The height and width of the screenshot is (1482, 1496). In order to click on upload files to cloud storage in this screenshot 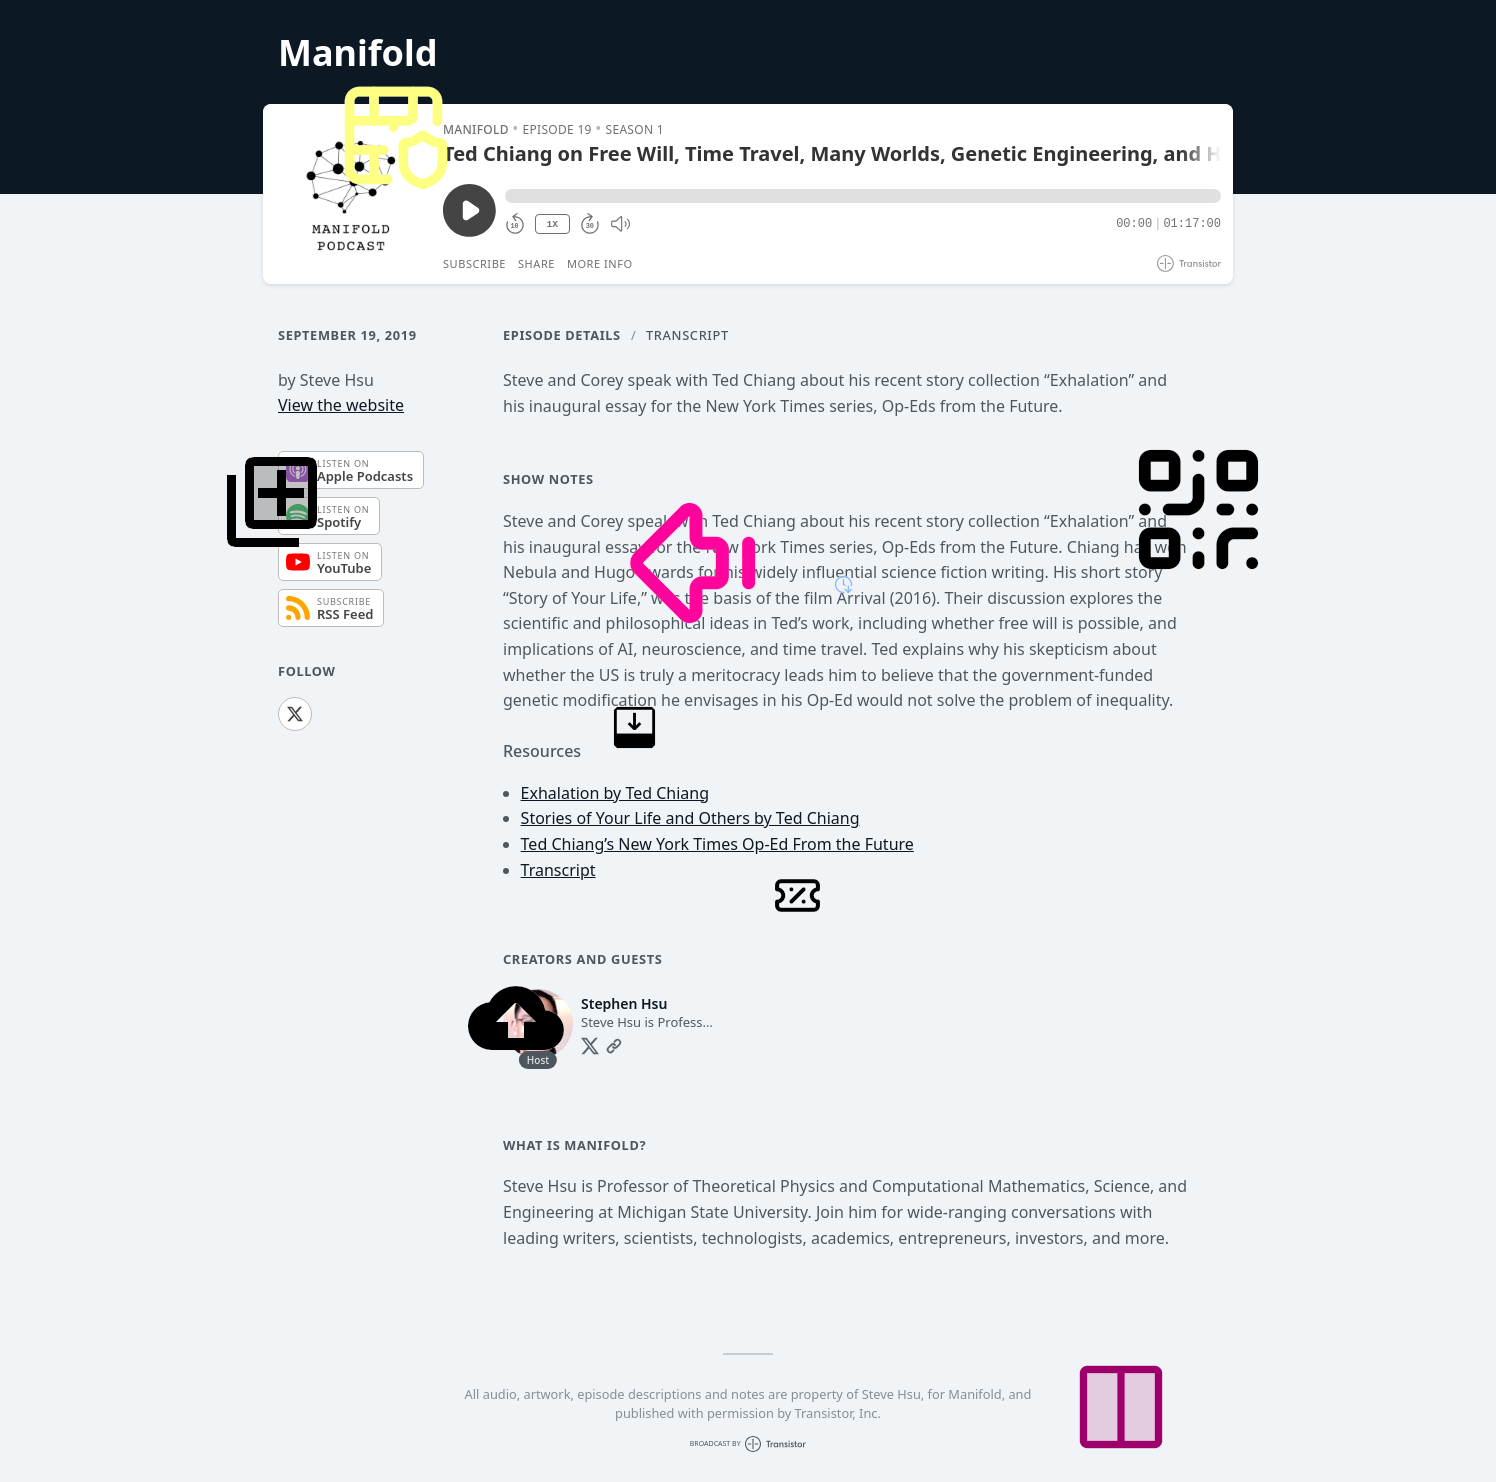, I will do `click(516, 1018)`.